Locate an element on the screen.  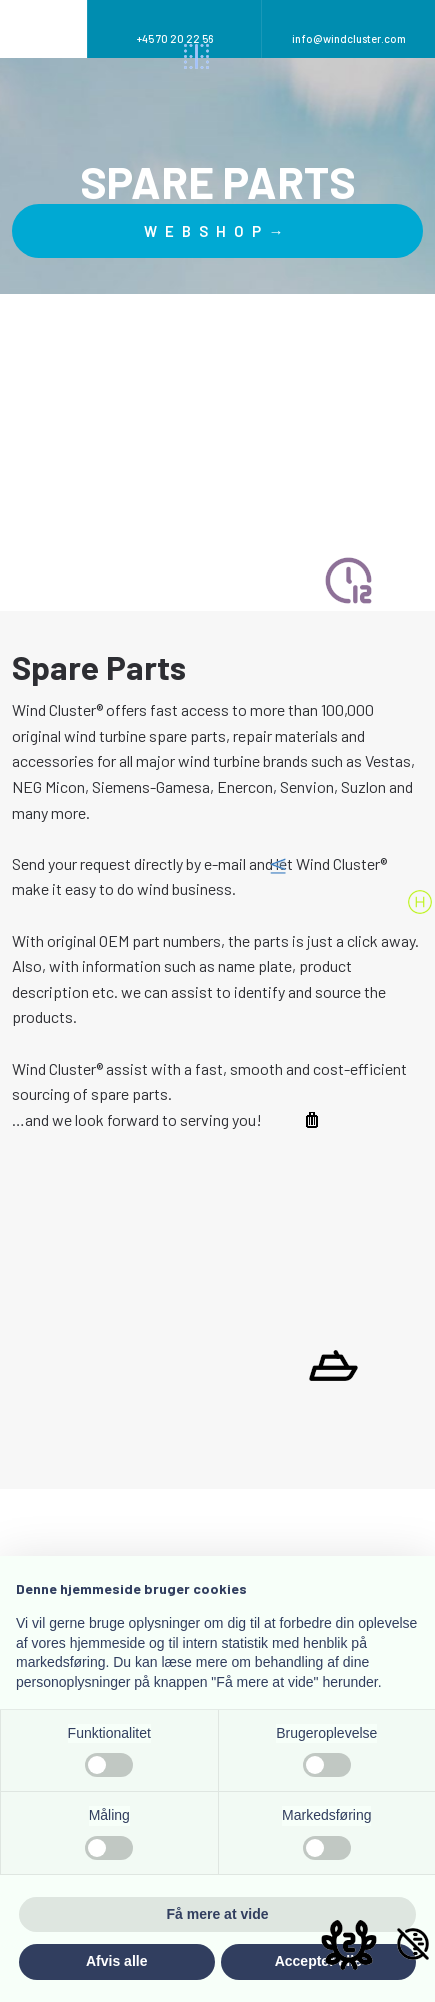
access travel or trip planning features is located at coordinates (312, 1120).